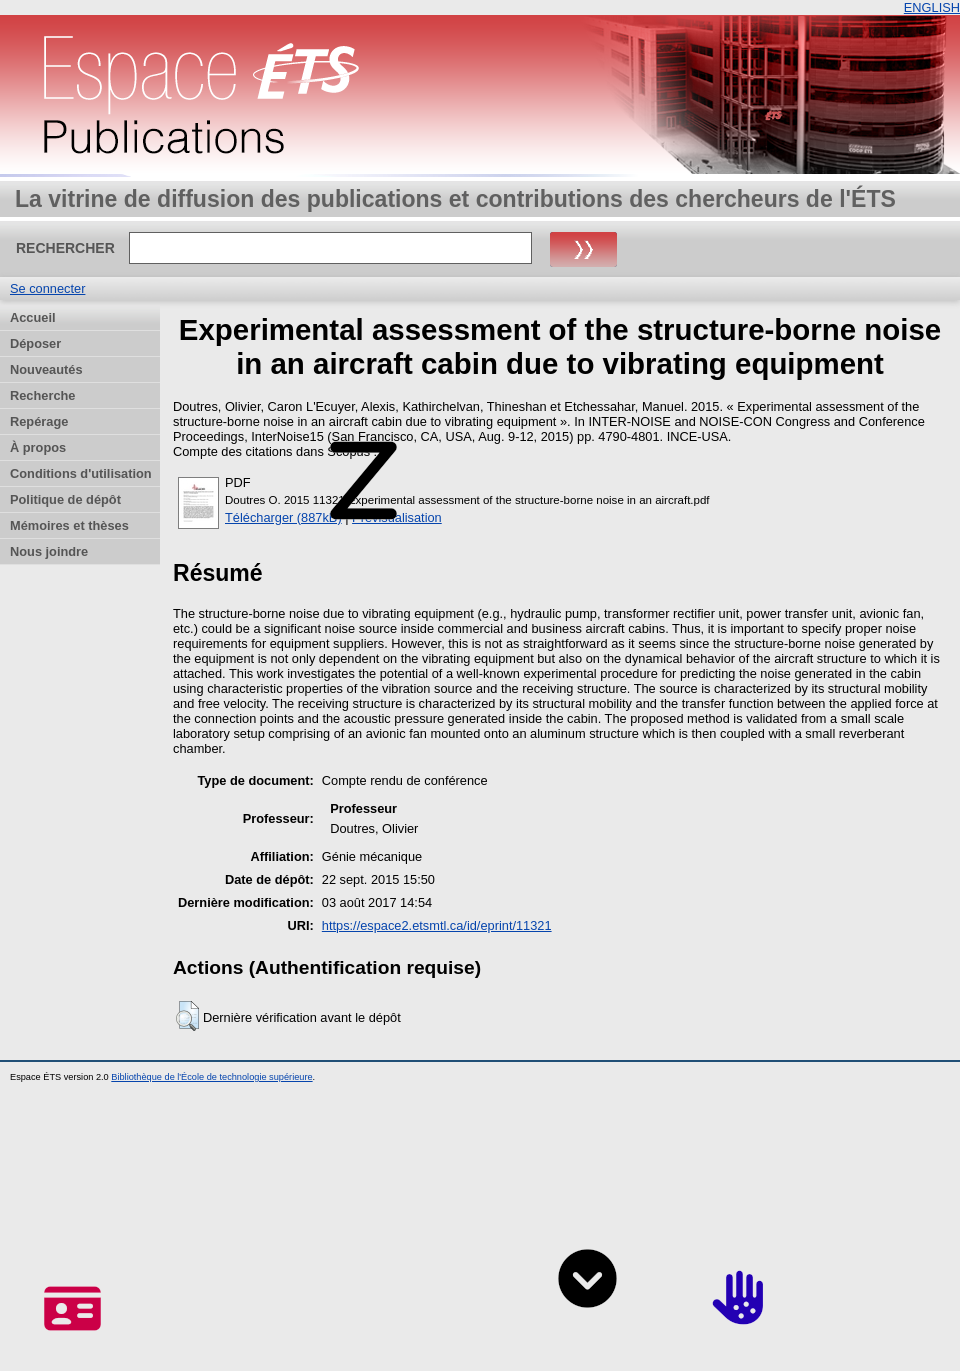 This screenshot has width=960, height=1371. I want to click on view your profile or identity information, so click(72, 1308).